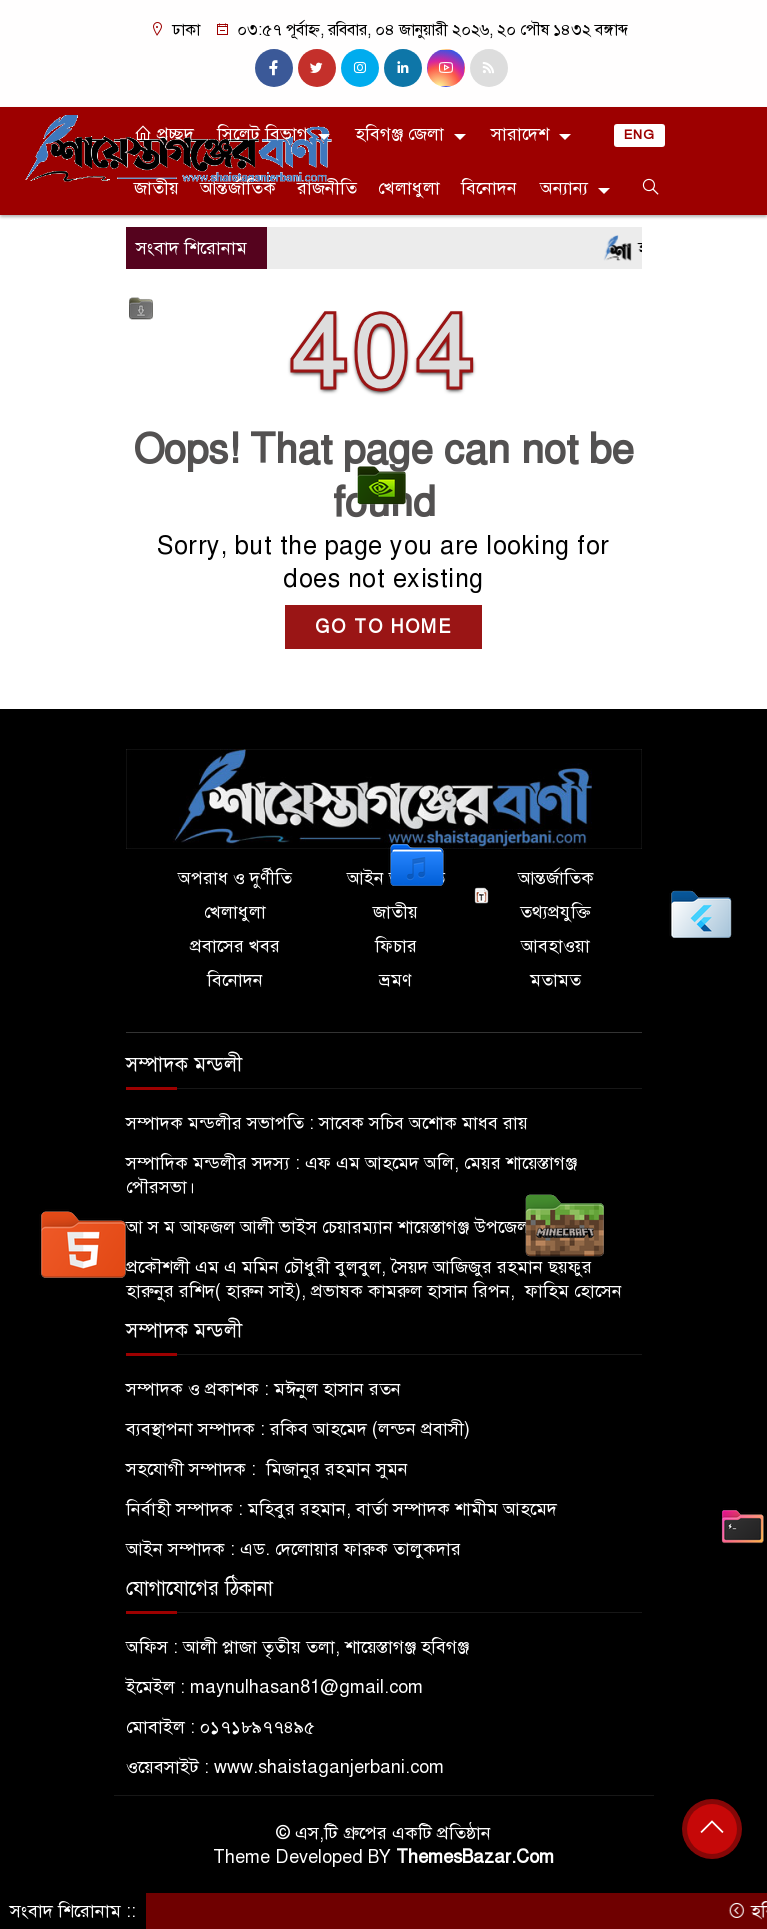 This screenshot has height=1929, width=767. Describe the element at coordinates (417, 865) in the screenshot. I see `open your music files folder` at that location.